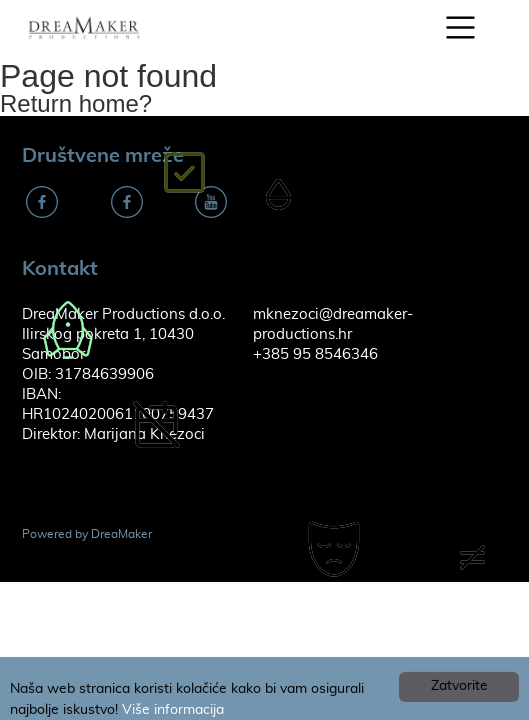  What do you see at coordinates (278, 194) in the screenshot?
I see `indicates partial fill or half capacity` at bounding box center [278, 194].